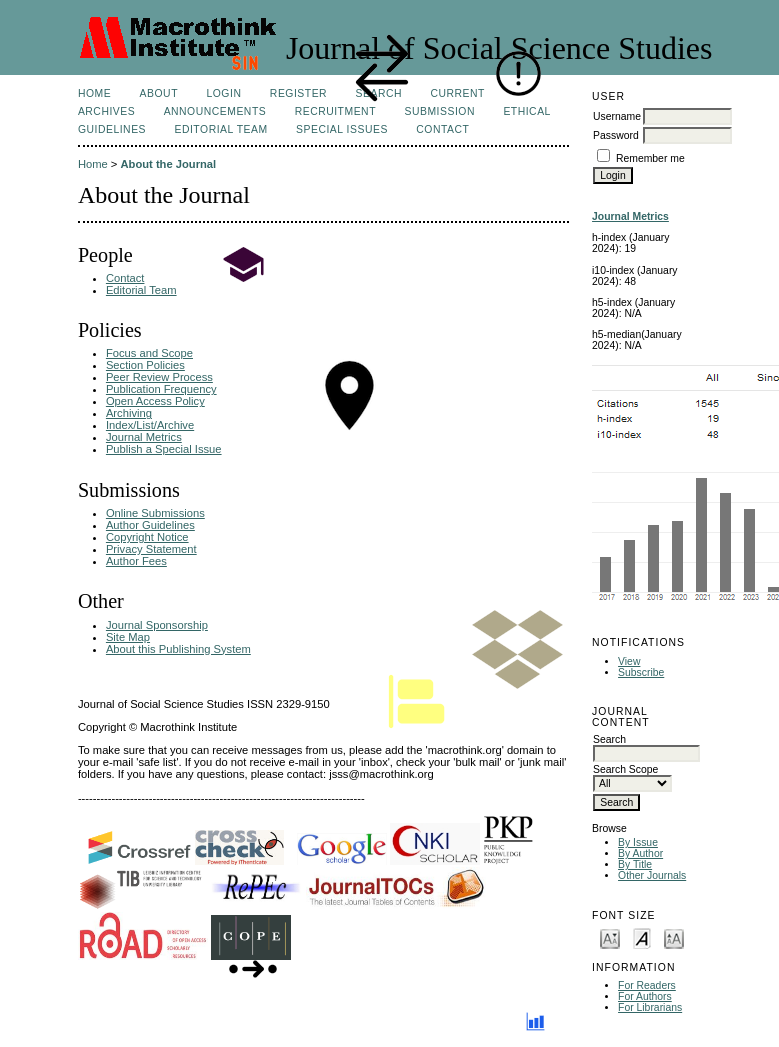  Describe the element at coordinates (382, 68) in the screenshot. I see `swap or exchange items` at that location.